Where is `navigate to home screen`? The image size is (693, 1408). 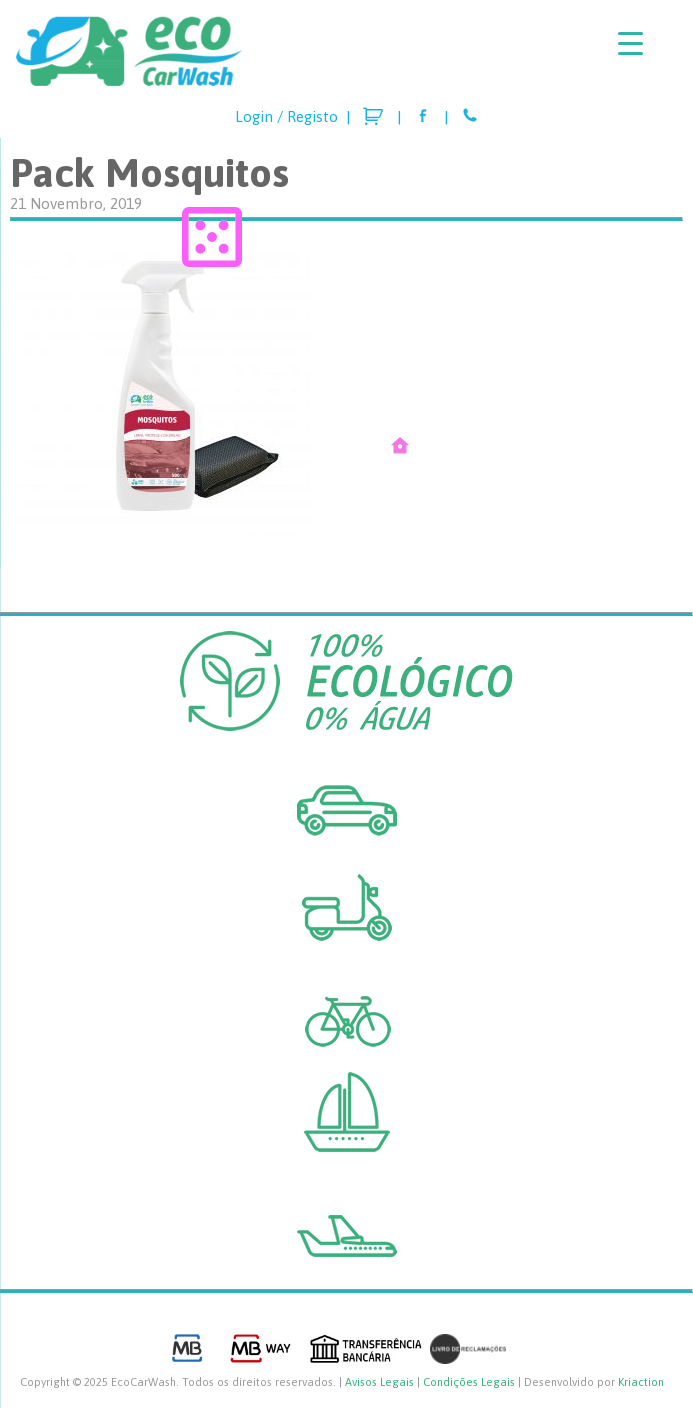
navigate to home screen is located at coordinates (400, 446).